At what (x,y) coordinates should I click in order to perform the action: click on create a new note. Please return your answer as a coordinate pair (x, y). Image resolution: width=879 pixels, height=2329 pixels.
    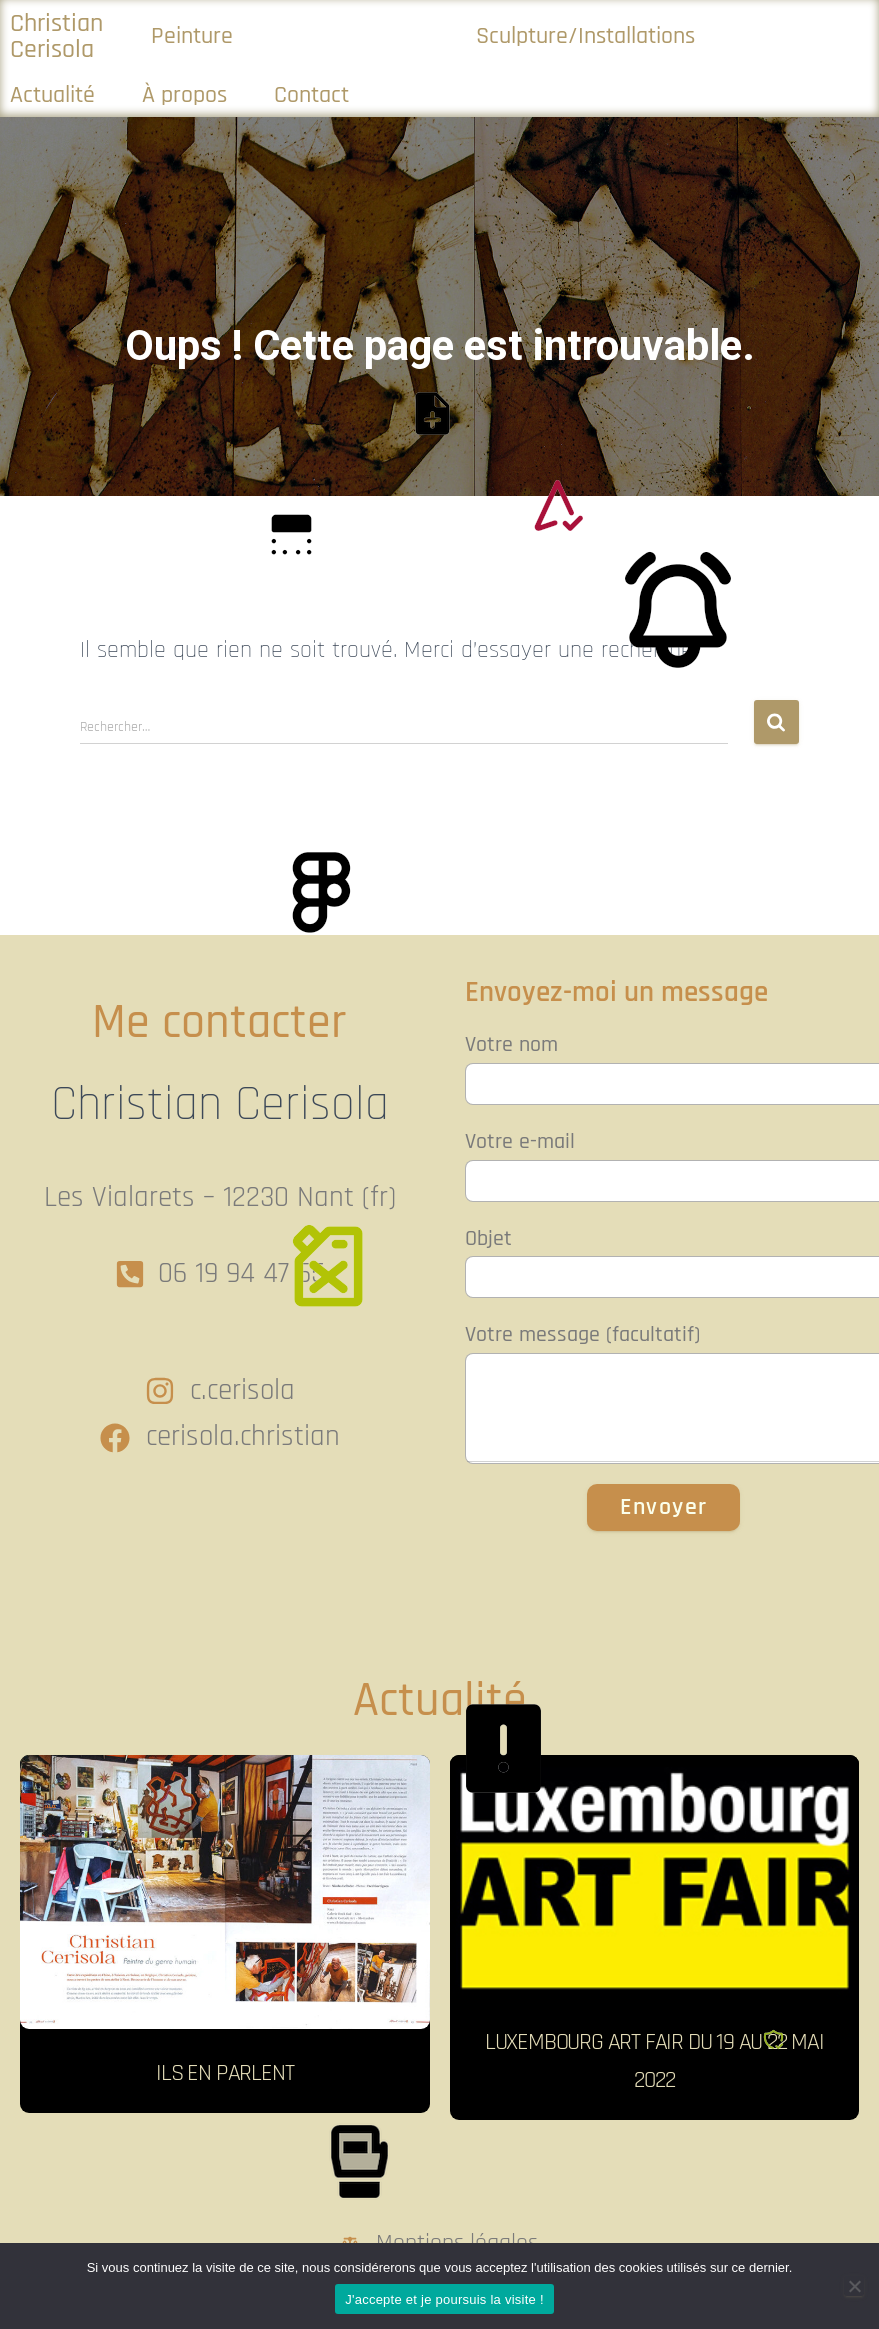
    Looking at the image, I should click on (432, 413).